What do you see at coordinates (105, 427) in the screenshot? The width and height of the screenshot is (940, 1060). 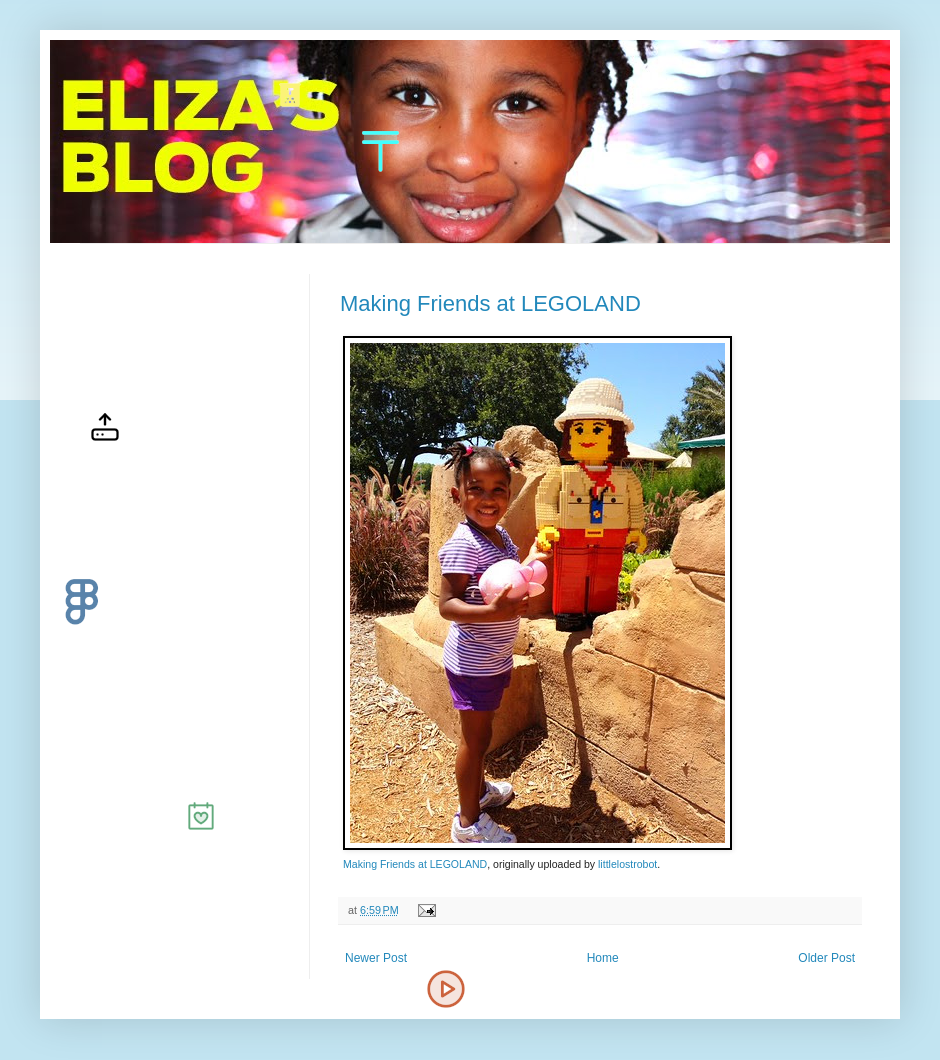 I see `upload files to local storage or drive` at bounding box center [105, 427].